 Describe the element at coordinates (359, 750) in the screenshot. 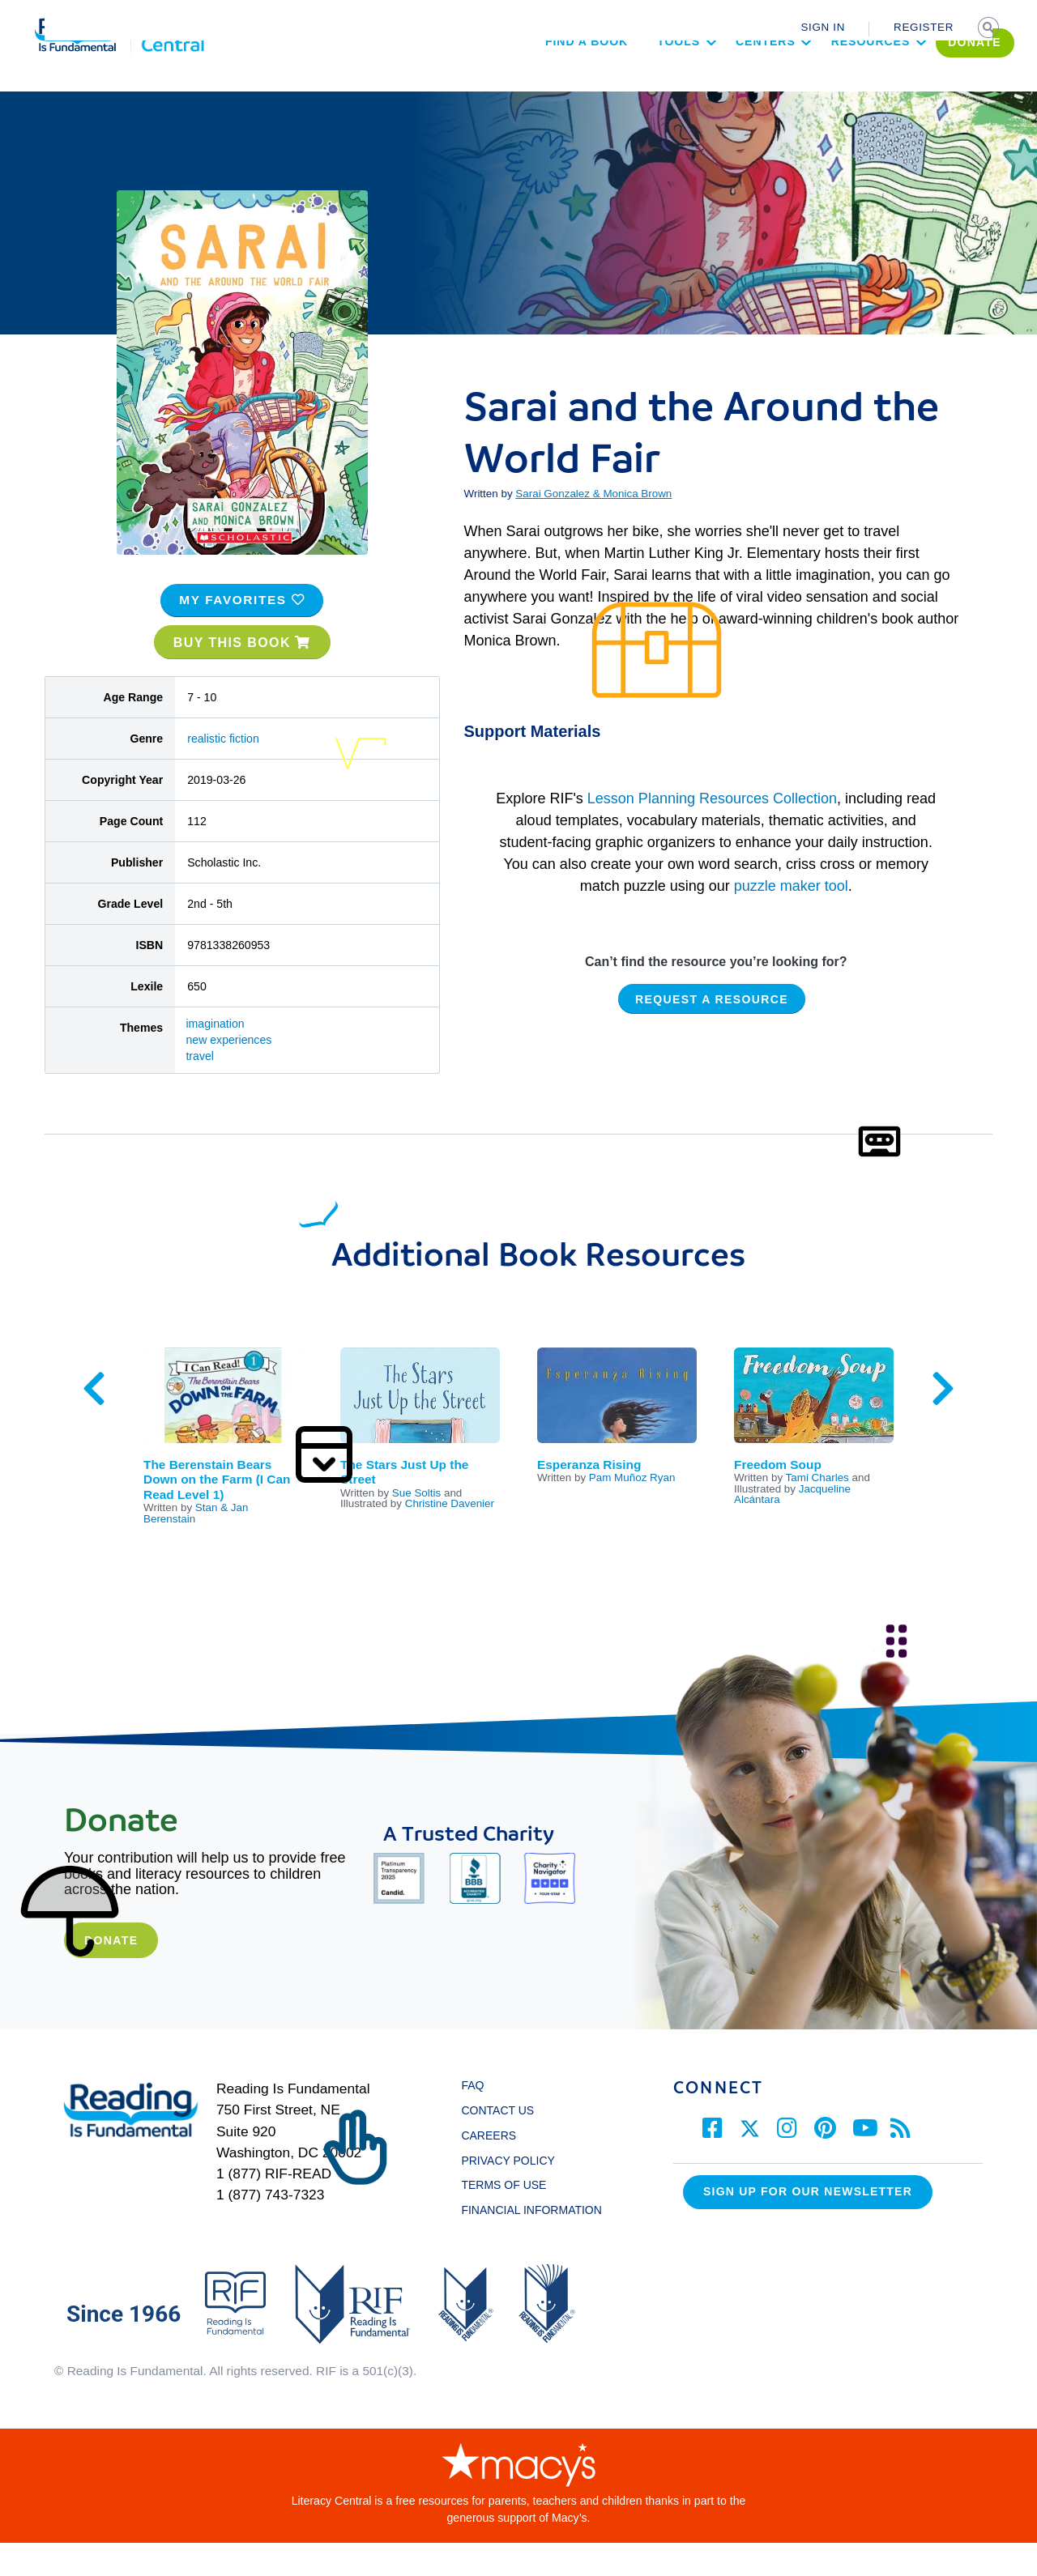

I see `insert a square root symbol` at that location.